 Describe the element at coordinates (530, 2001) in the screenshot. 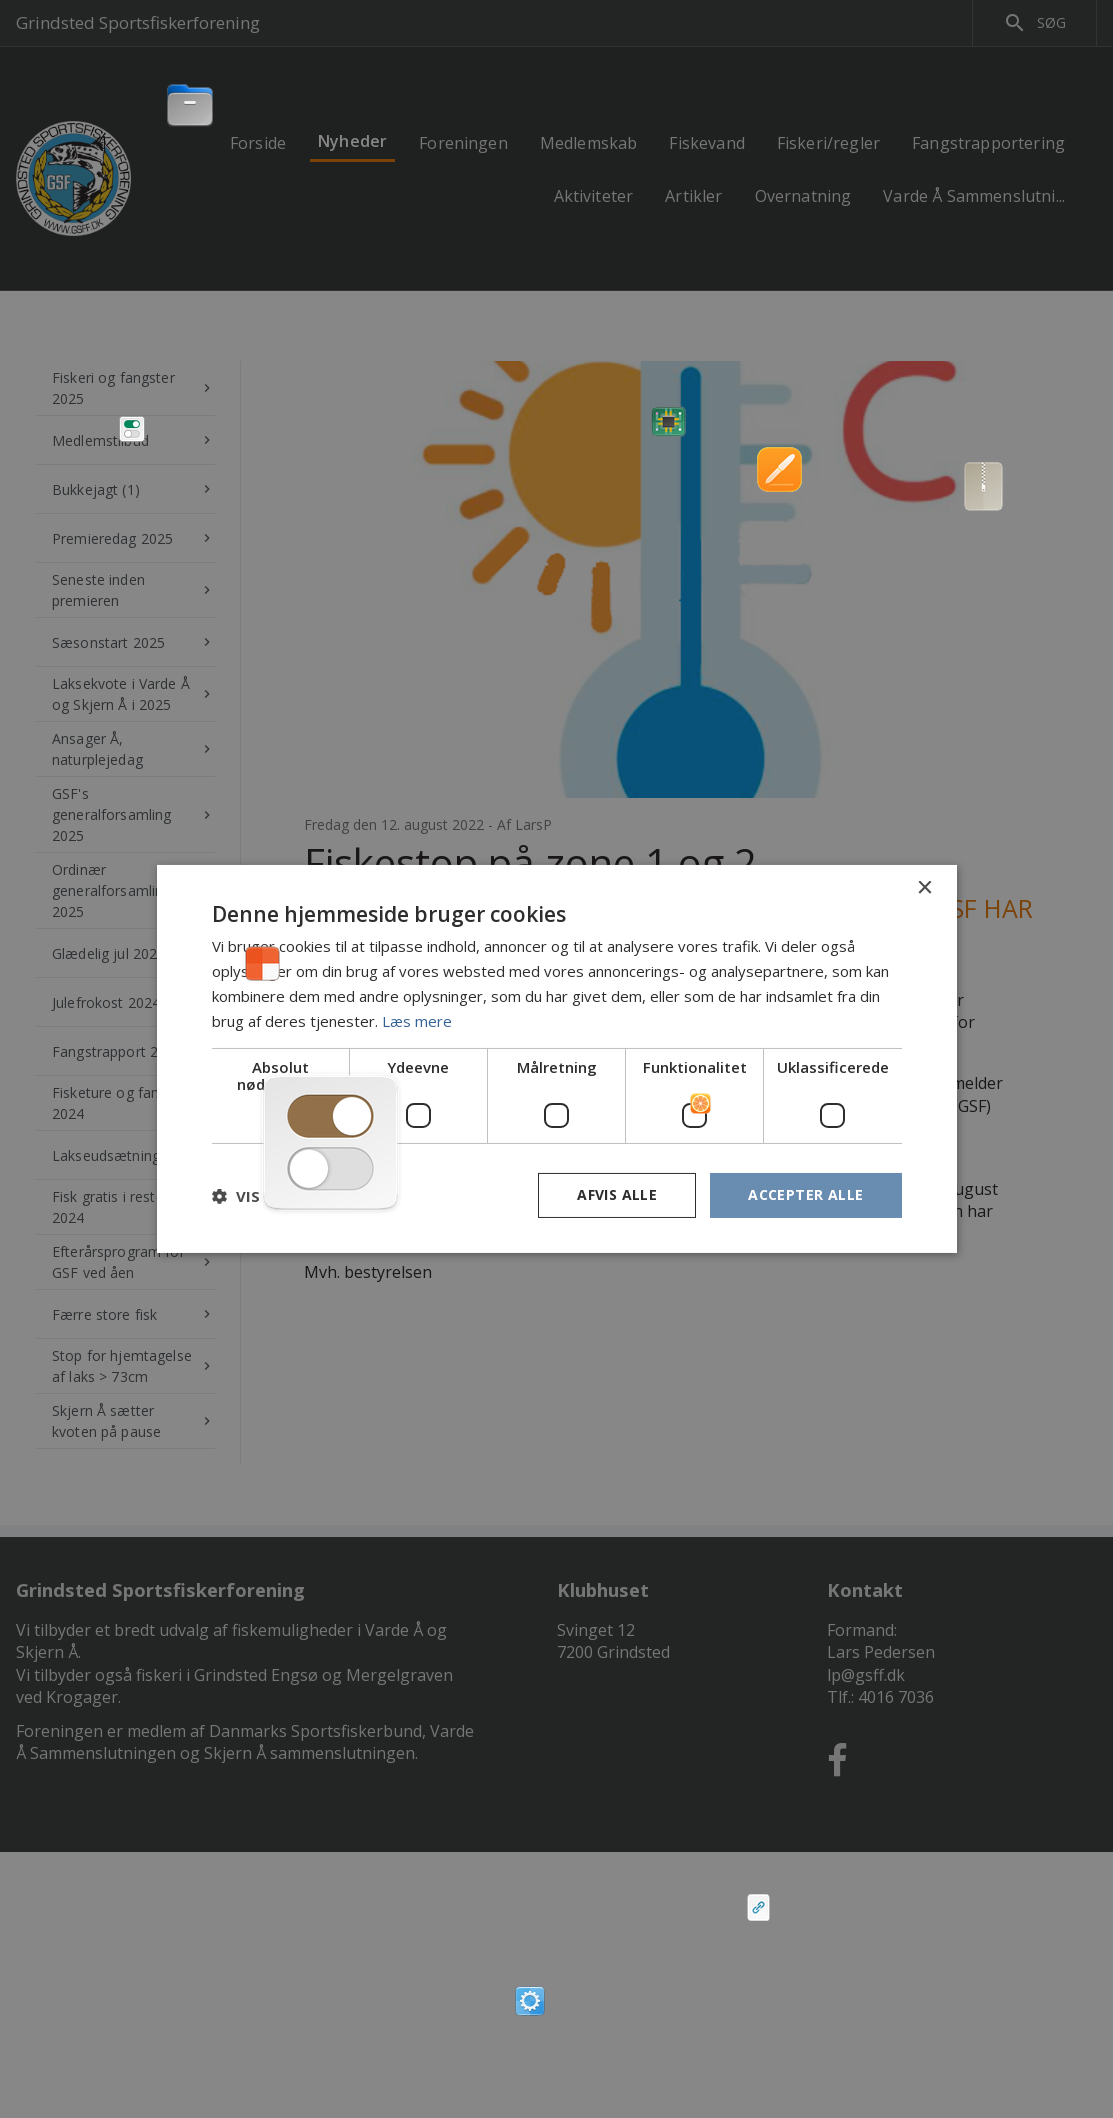

I see `windows installer package file` at that location.